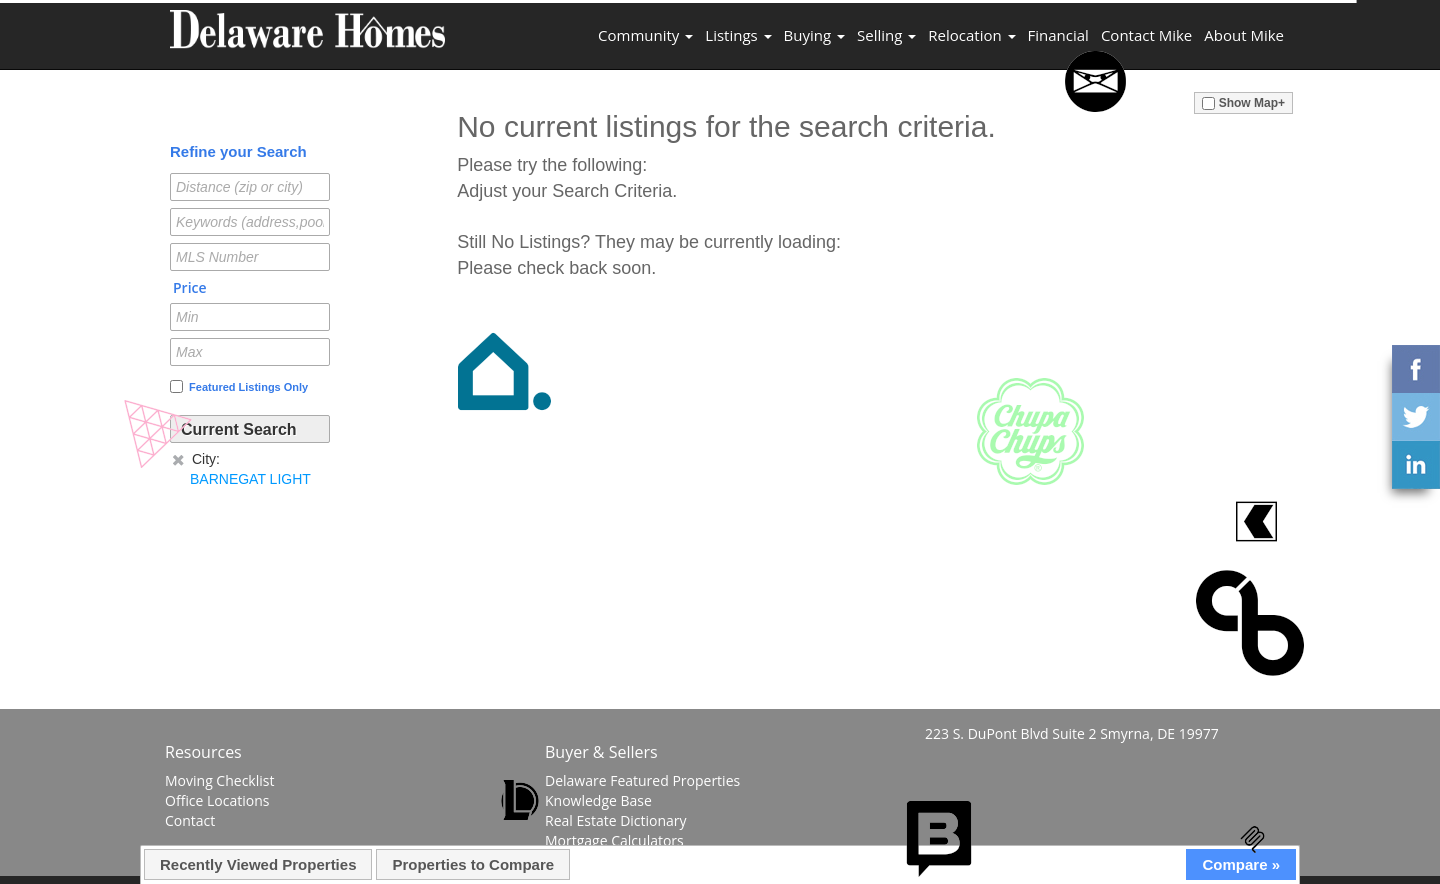  I want to click on open the vivint smart home app, so click(504, 371).